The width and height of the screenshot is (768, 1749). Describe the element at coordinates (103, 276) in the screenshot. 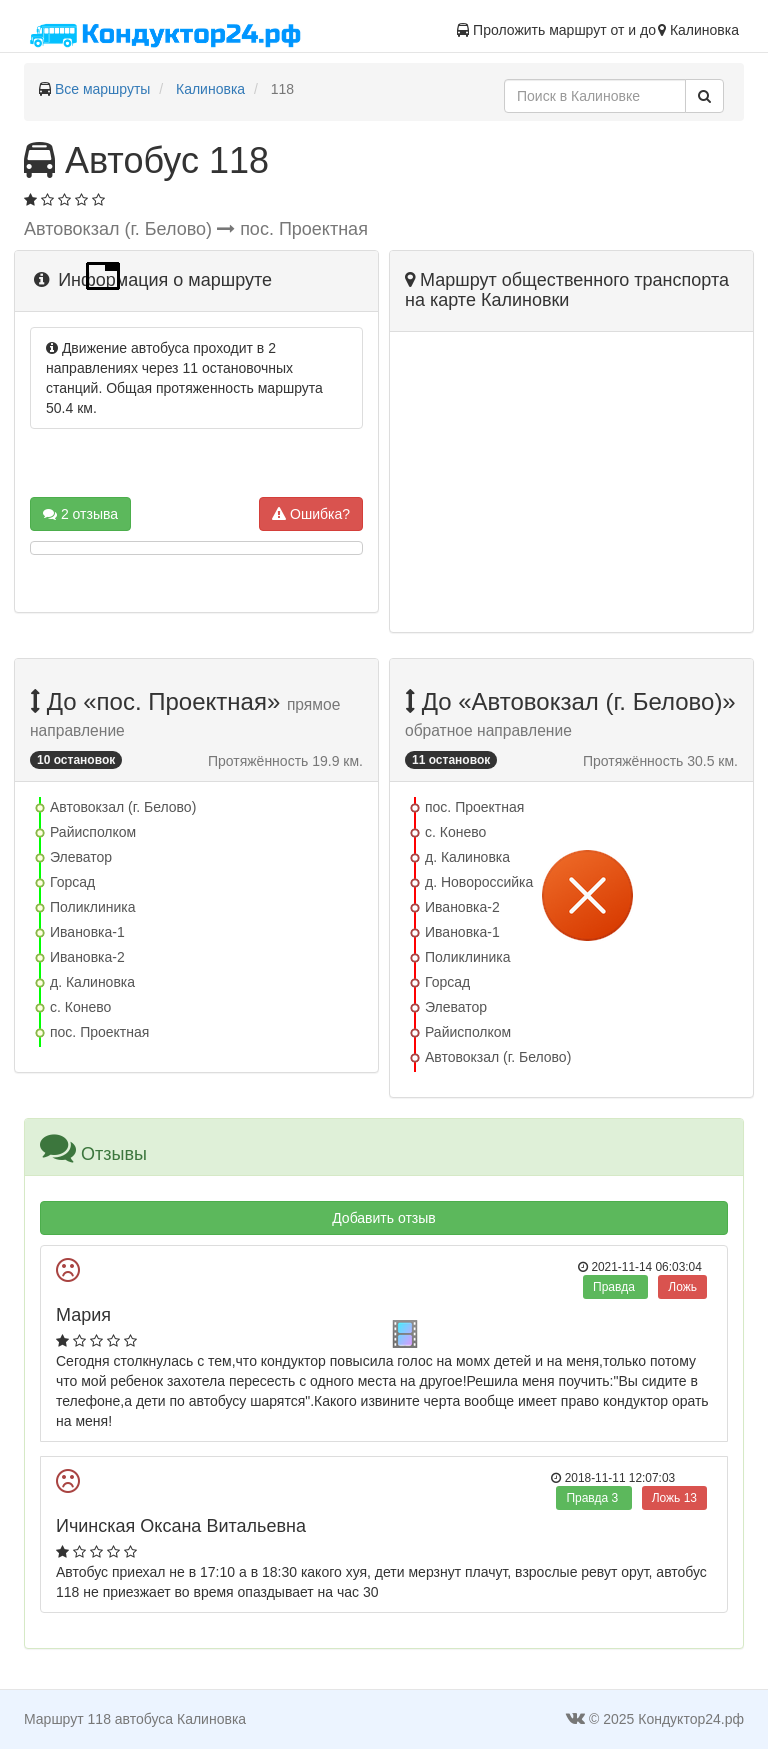

I see `open a new browser tab` at that location.